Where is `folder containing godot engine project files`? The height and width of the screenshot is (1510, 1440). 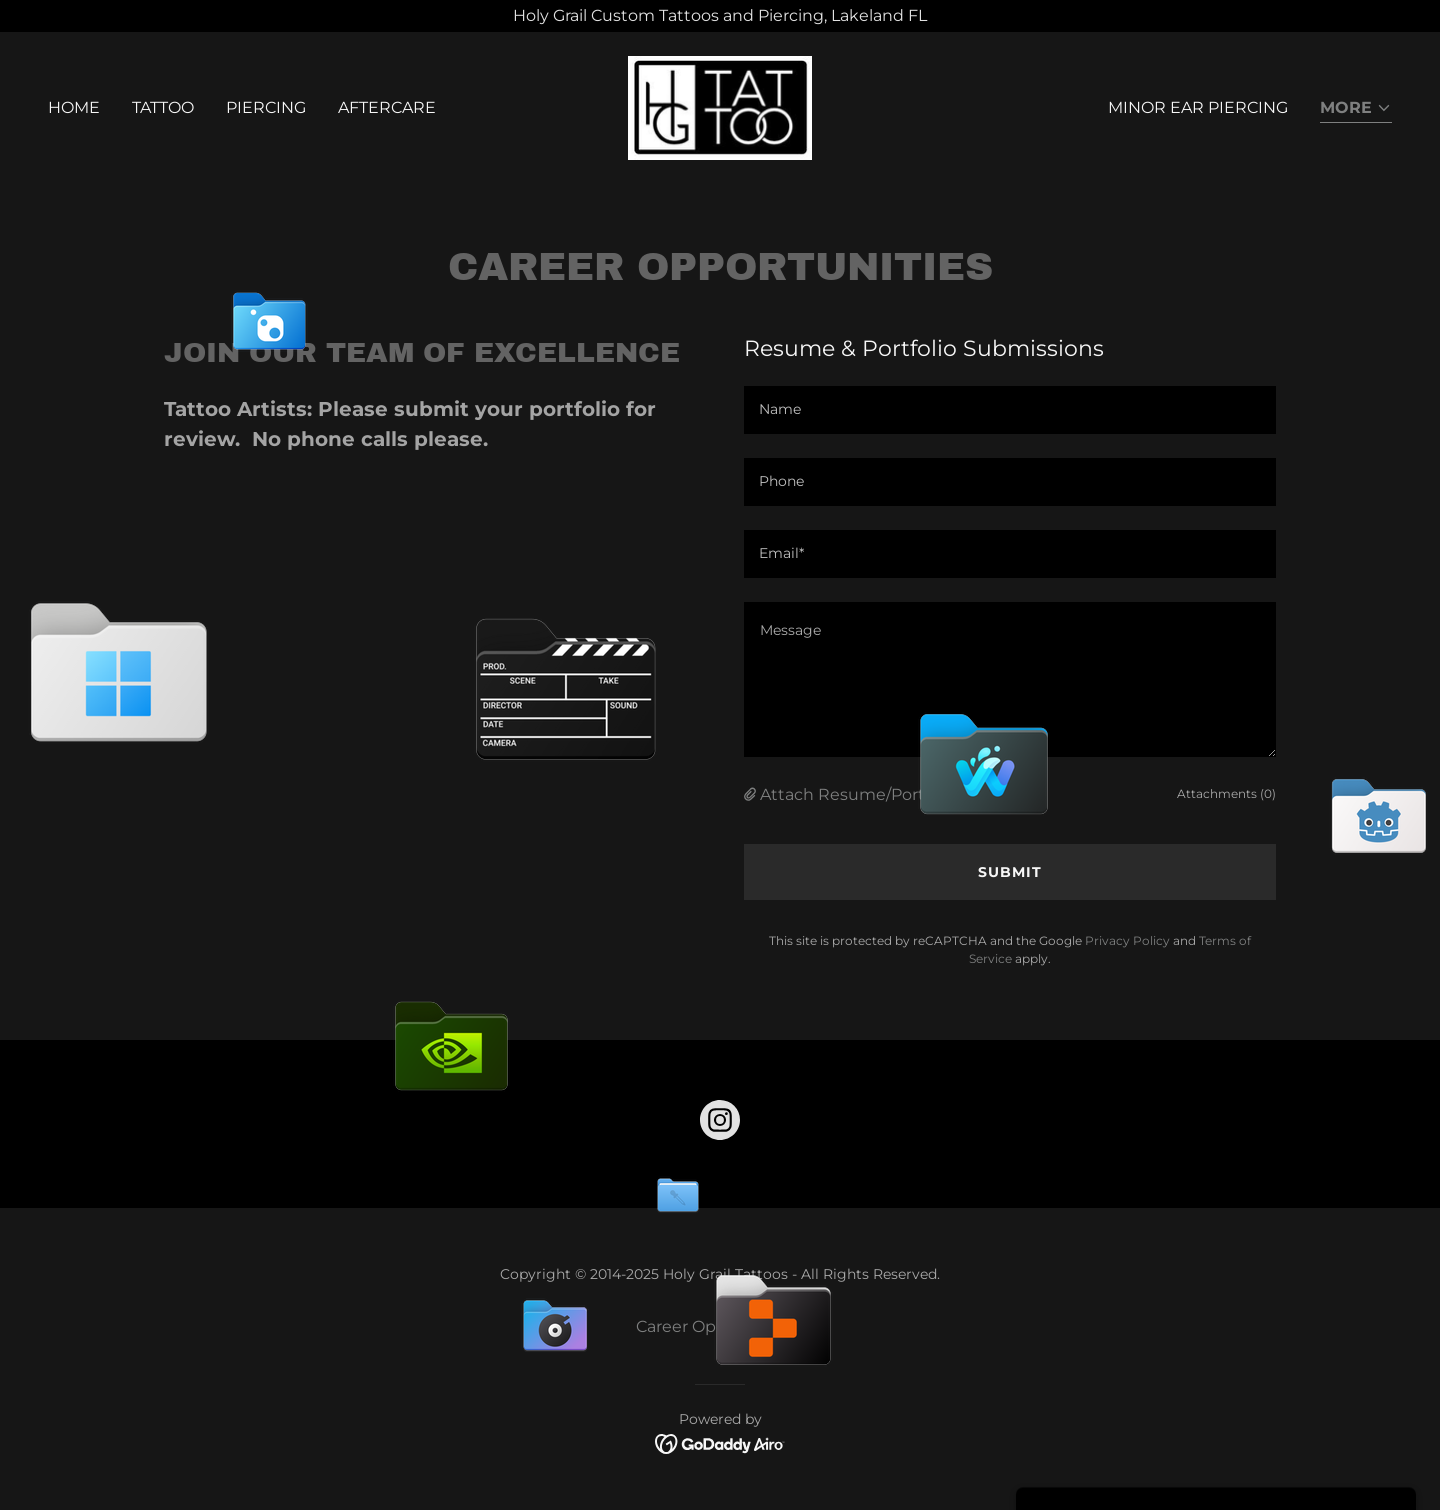
folder containing godot engine project files is located at coordinates (1378, 818).